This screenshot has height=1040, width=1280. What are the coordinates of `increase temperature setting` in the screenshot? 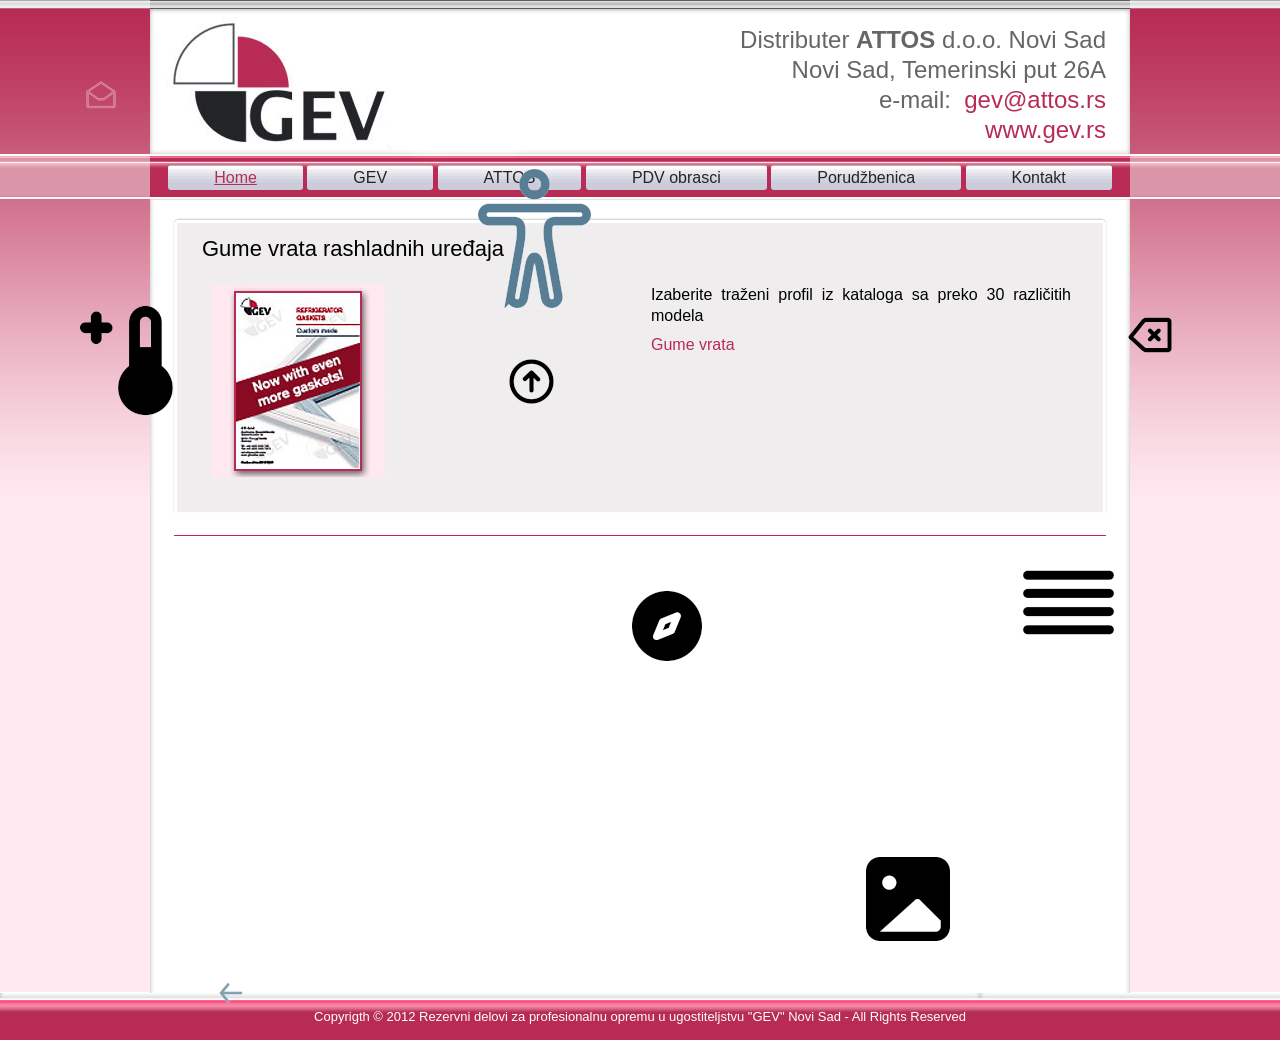 It's located at (134, 360).